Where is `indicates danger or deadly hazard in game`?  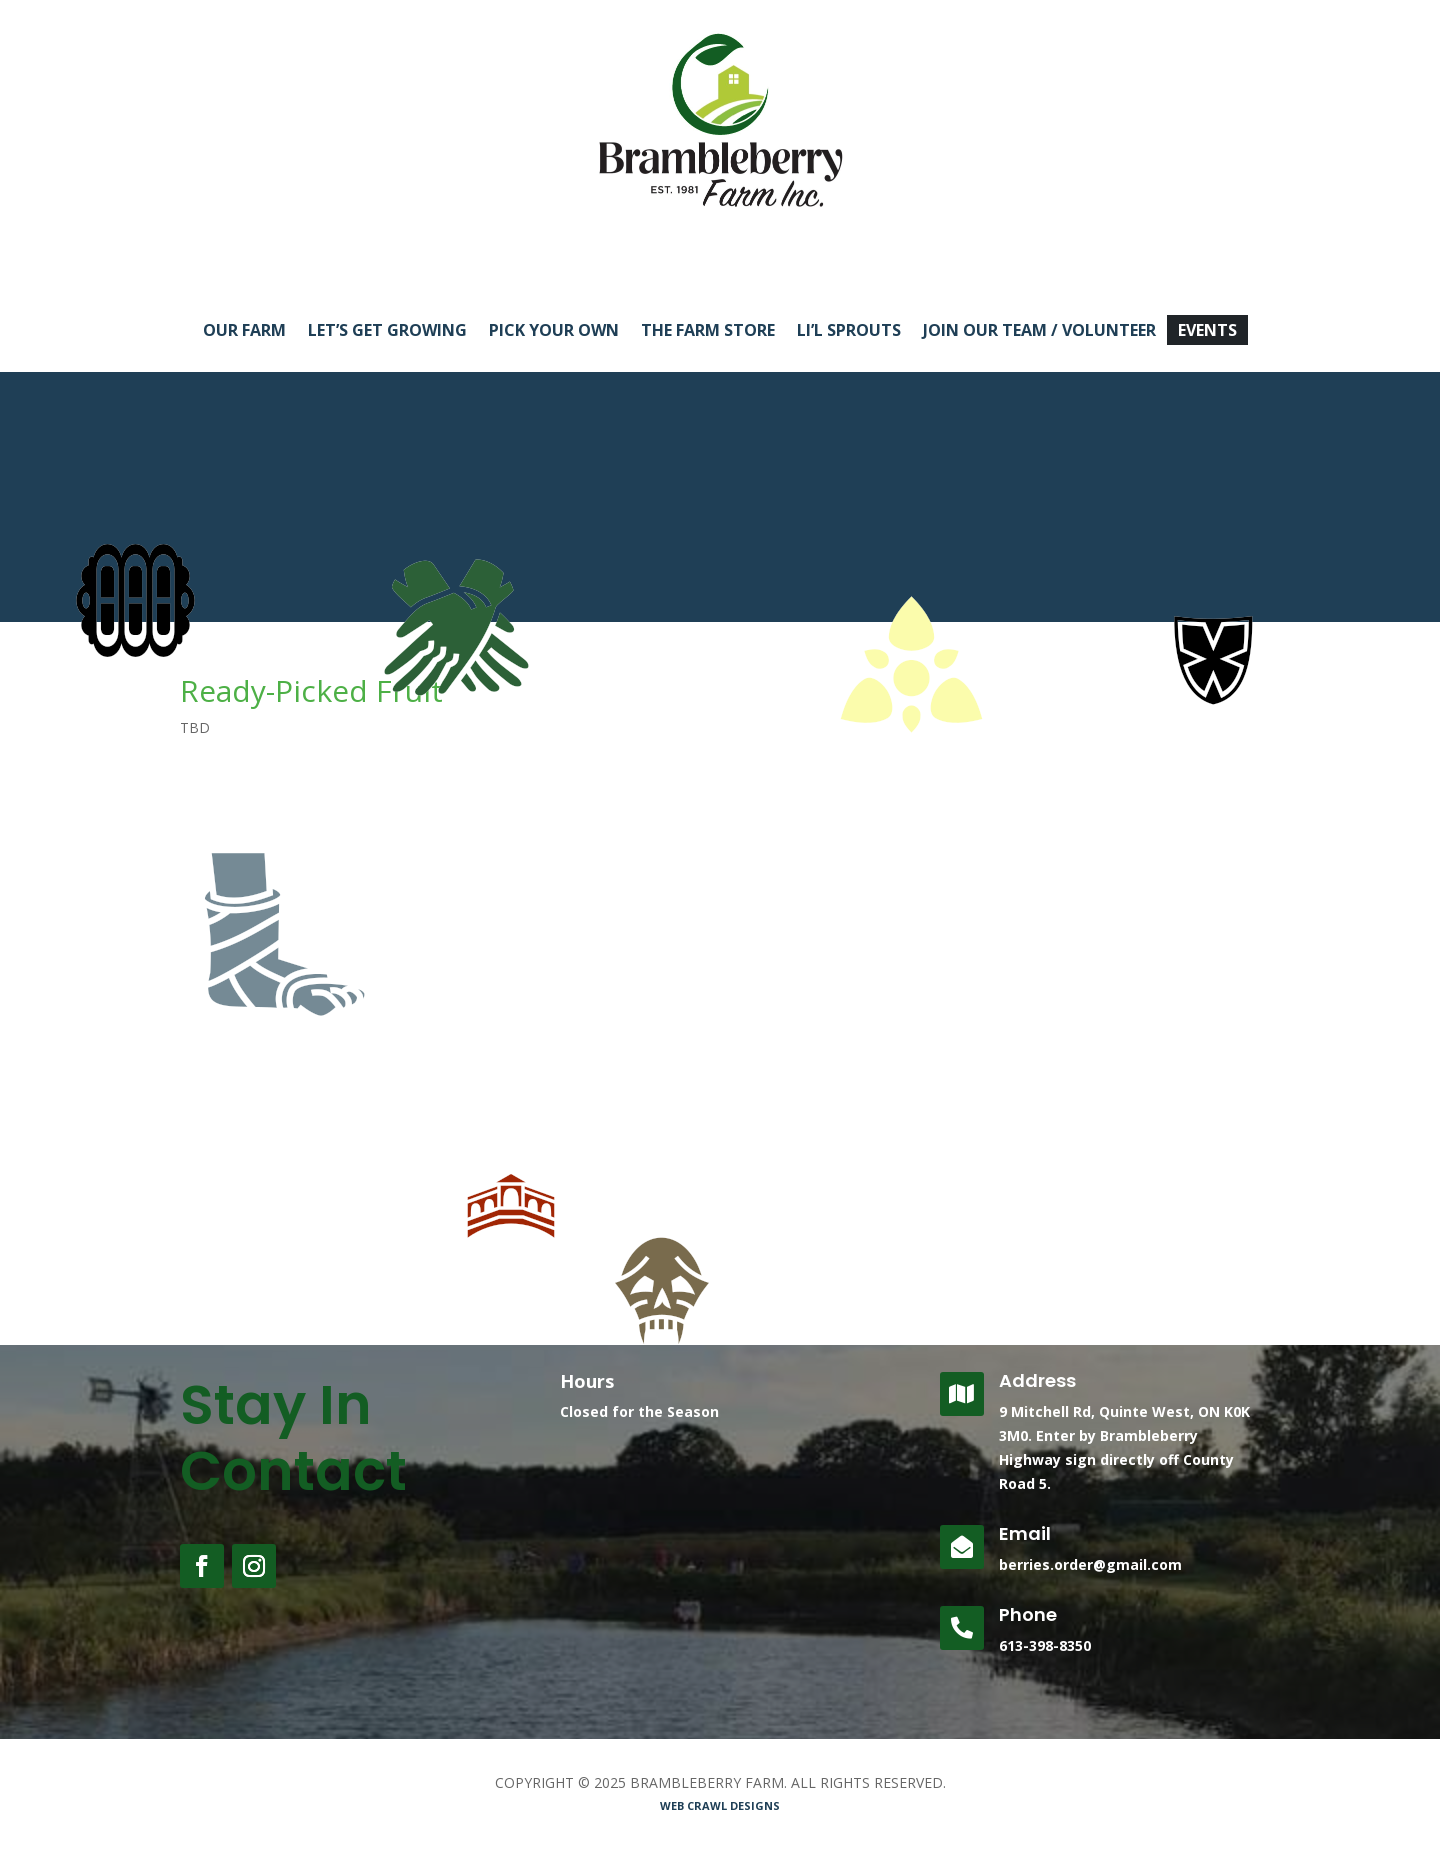
indicates danger or deadly hazard in game is located at coordinates (662, 1291).